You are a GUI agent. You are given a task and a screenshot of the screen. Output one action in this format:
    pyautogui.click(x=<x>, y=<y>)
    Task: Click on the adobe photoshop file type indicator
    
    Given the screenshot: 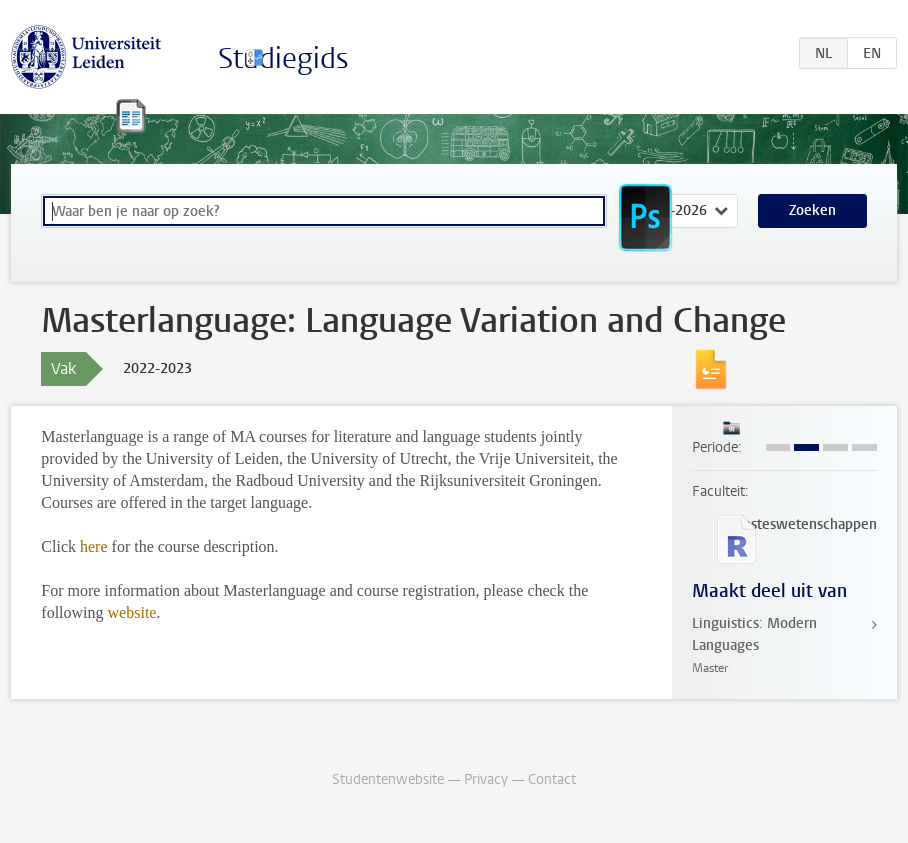 What is the action you would take?
    pyautogui.click(x=645, y=217)
    